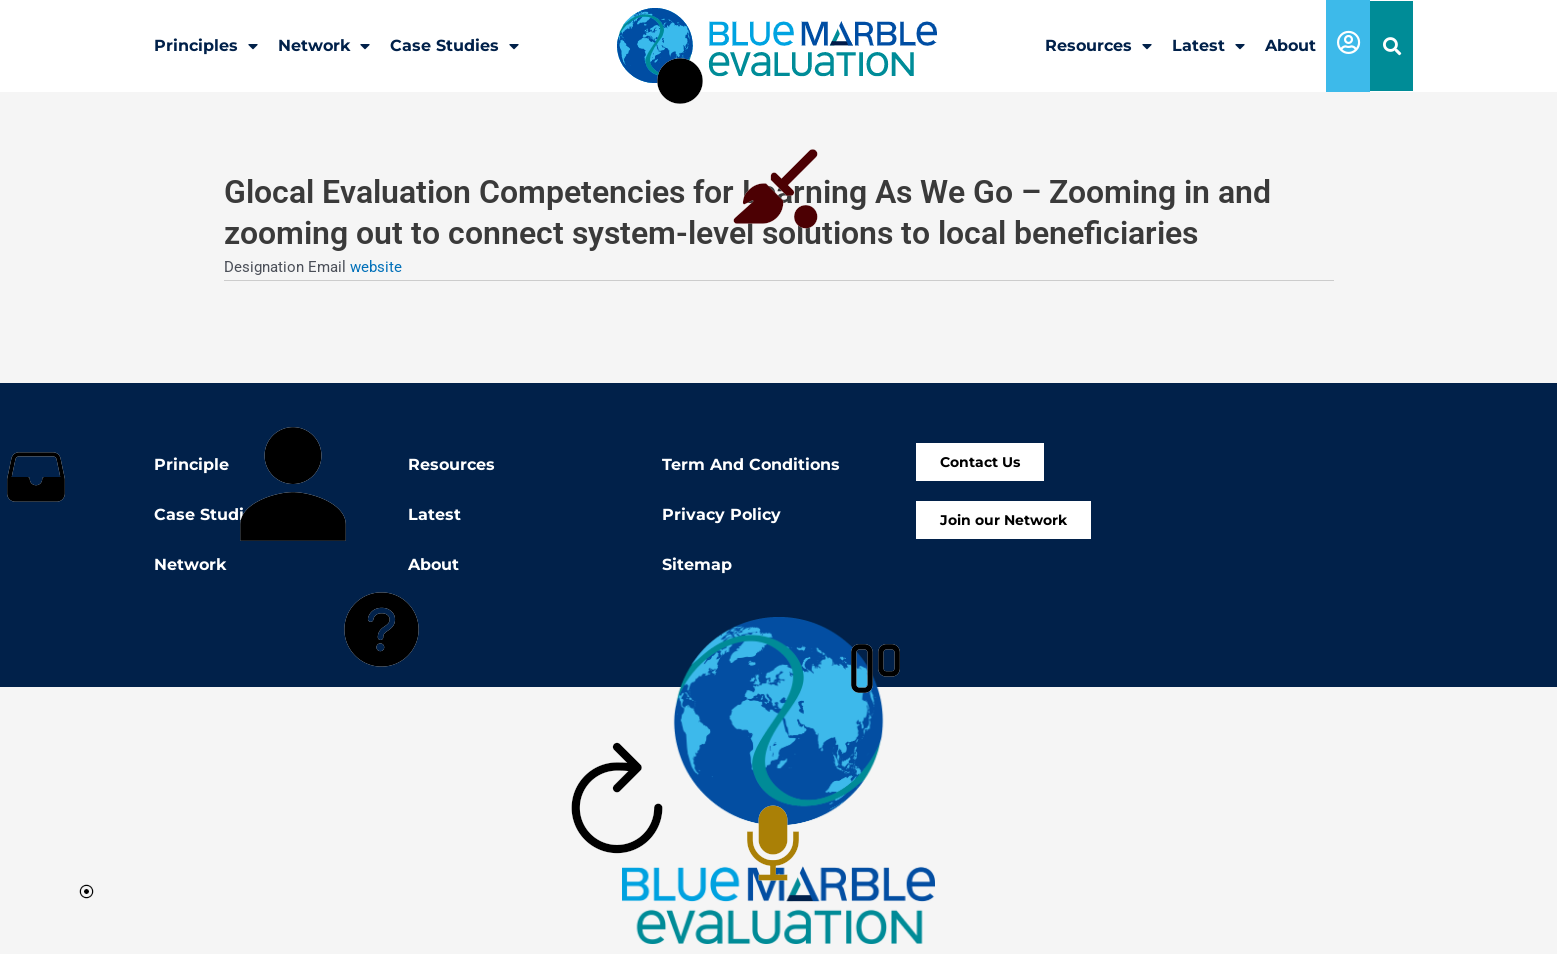 This screenshot has width=1557, height=954. Describe the element at coordinates (680, 81) in the screenshot. I see `select or mark an item` at that location.